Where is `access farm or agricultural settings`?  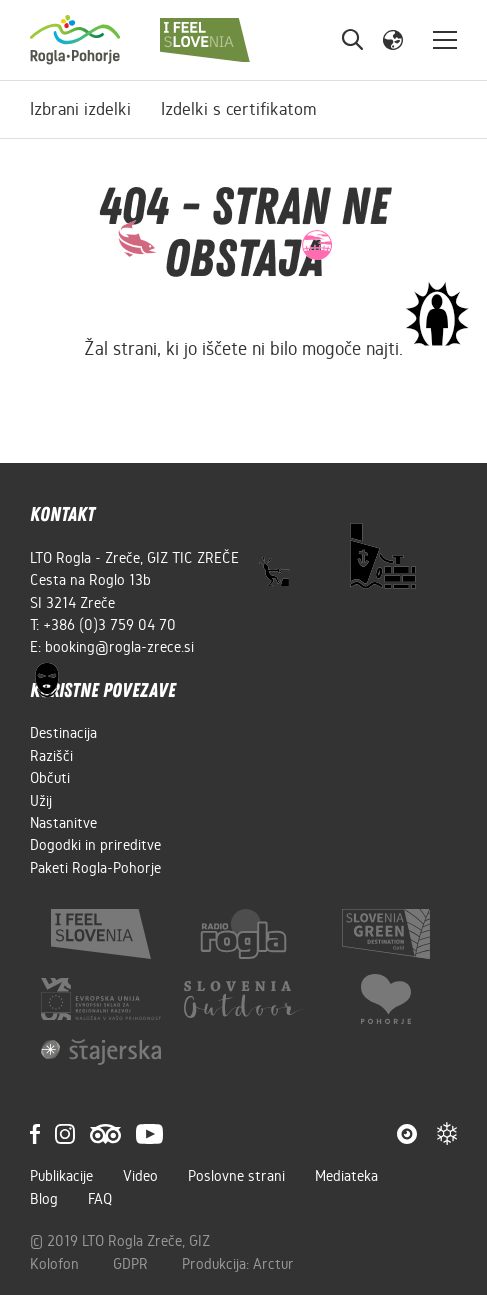
access farm or agricultural settings is located at coordinates (317, 245).